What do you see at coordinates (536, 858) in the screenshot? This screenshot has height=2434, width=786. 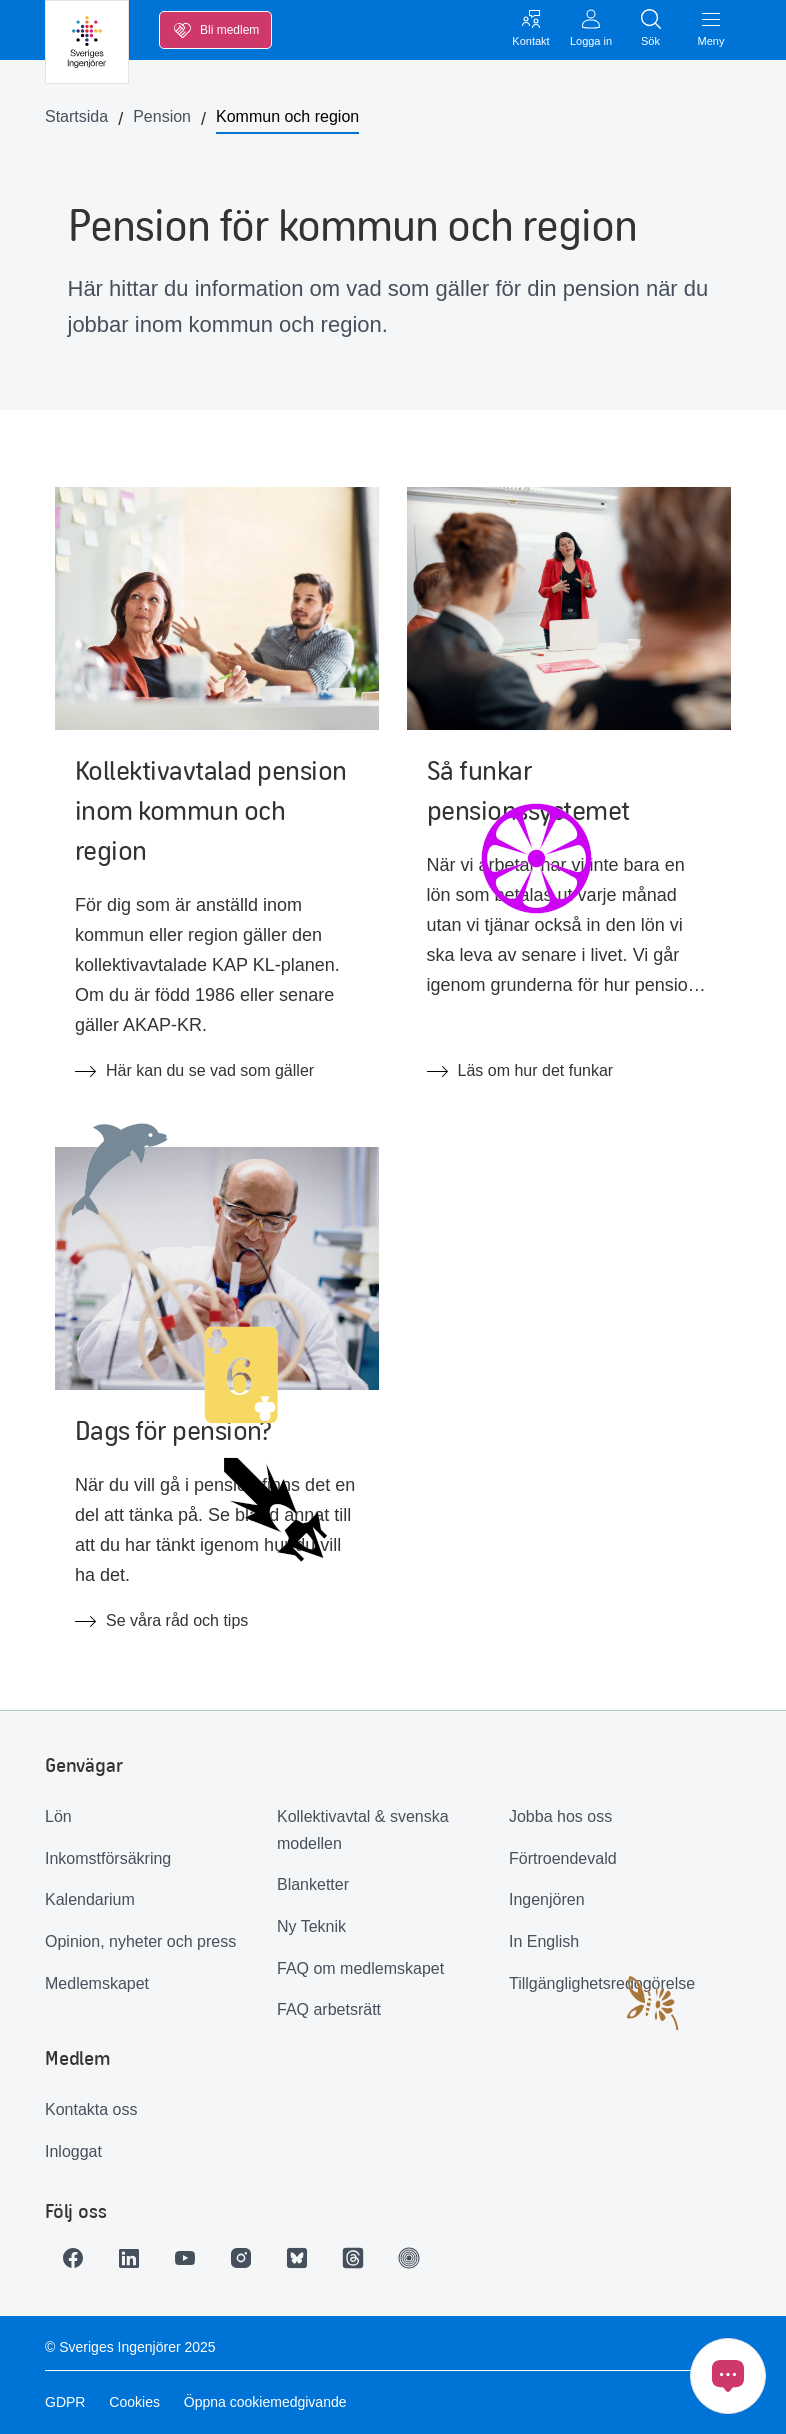 I see `citrus fruit category in a food or grocery app` at bounding box center [536, 858].